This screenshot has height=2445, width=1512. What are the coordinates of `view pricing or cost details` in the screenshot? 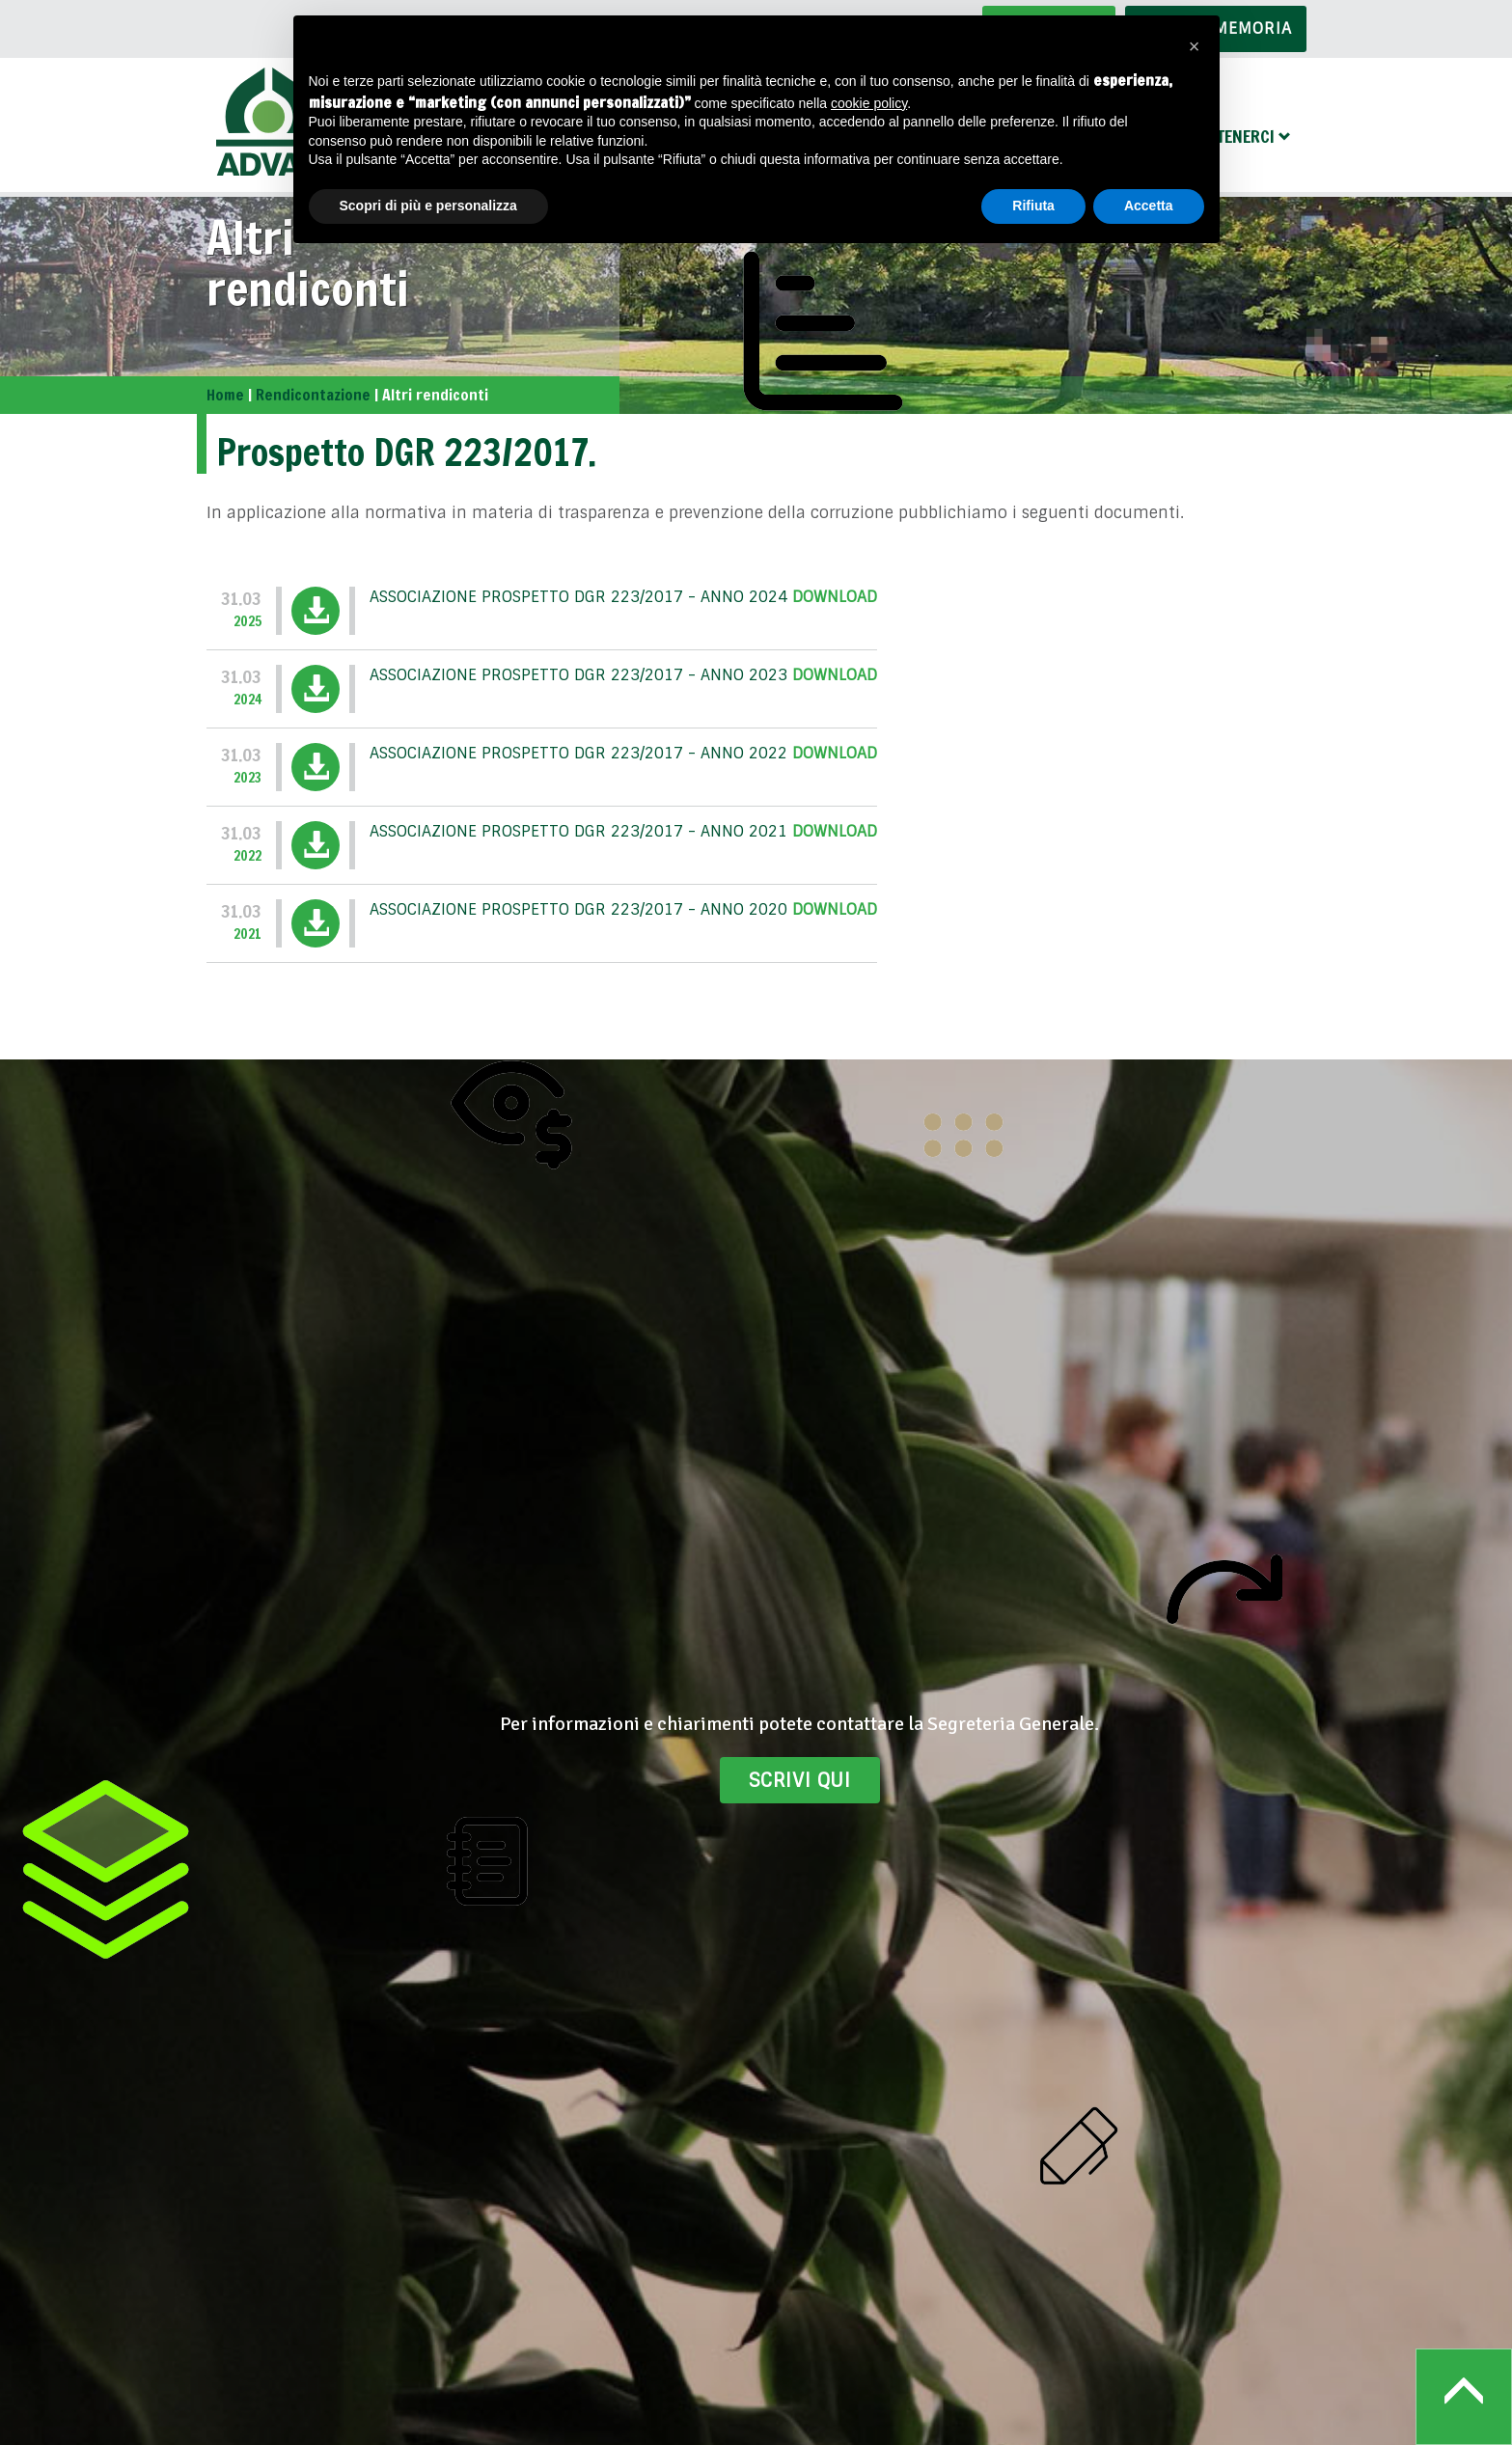 It's located at (511, 1103).